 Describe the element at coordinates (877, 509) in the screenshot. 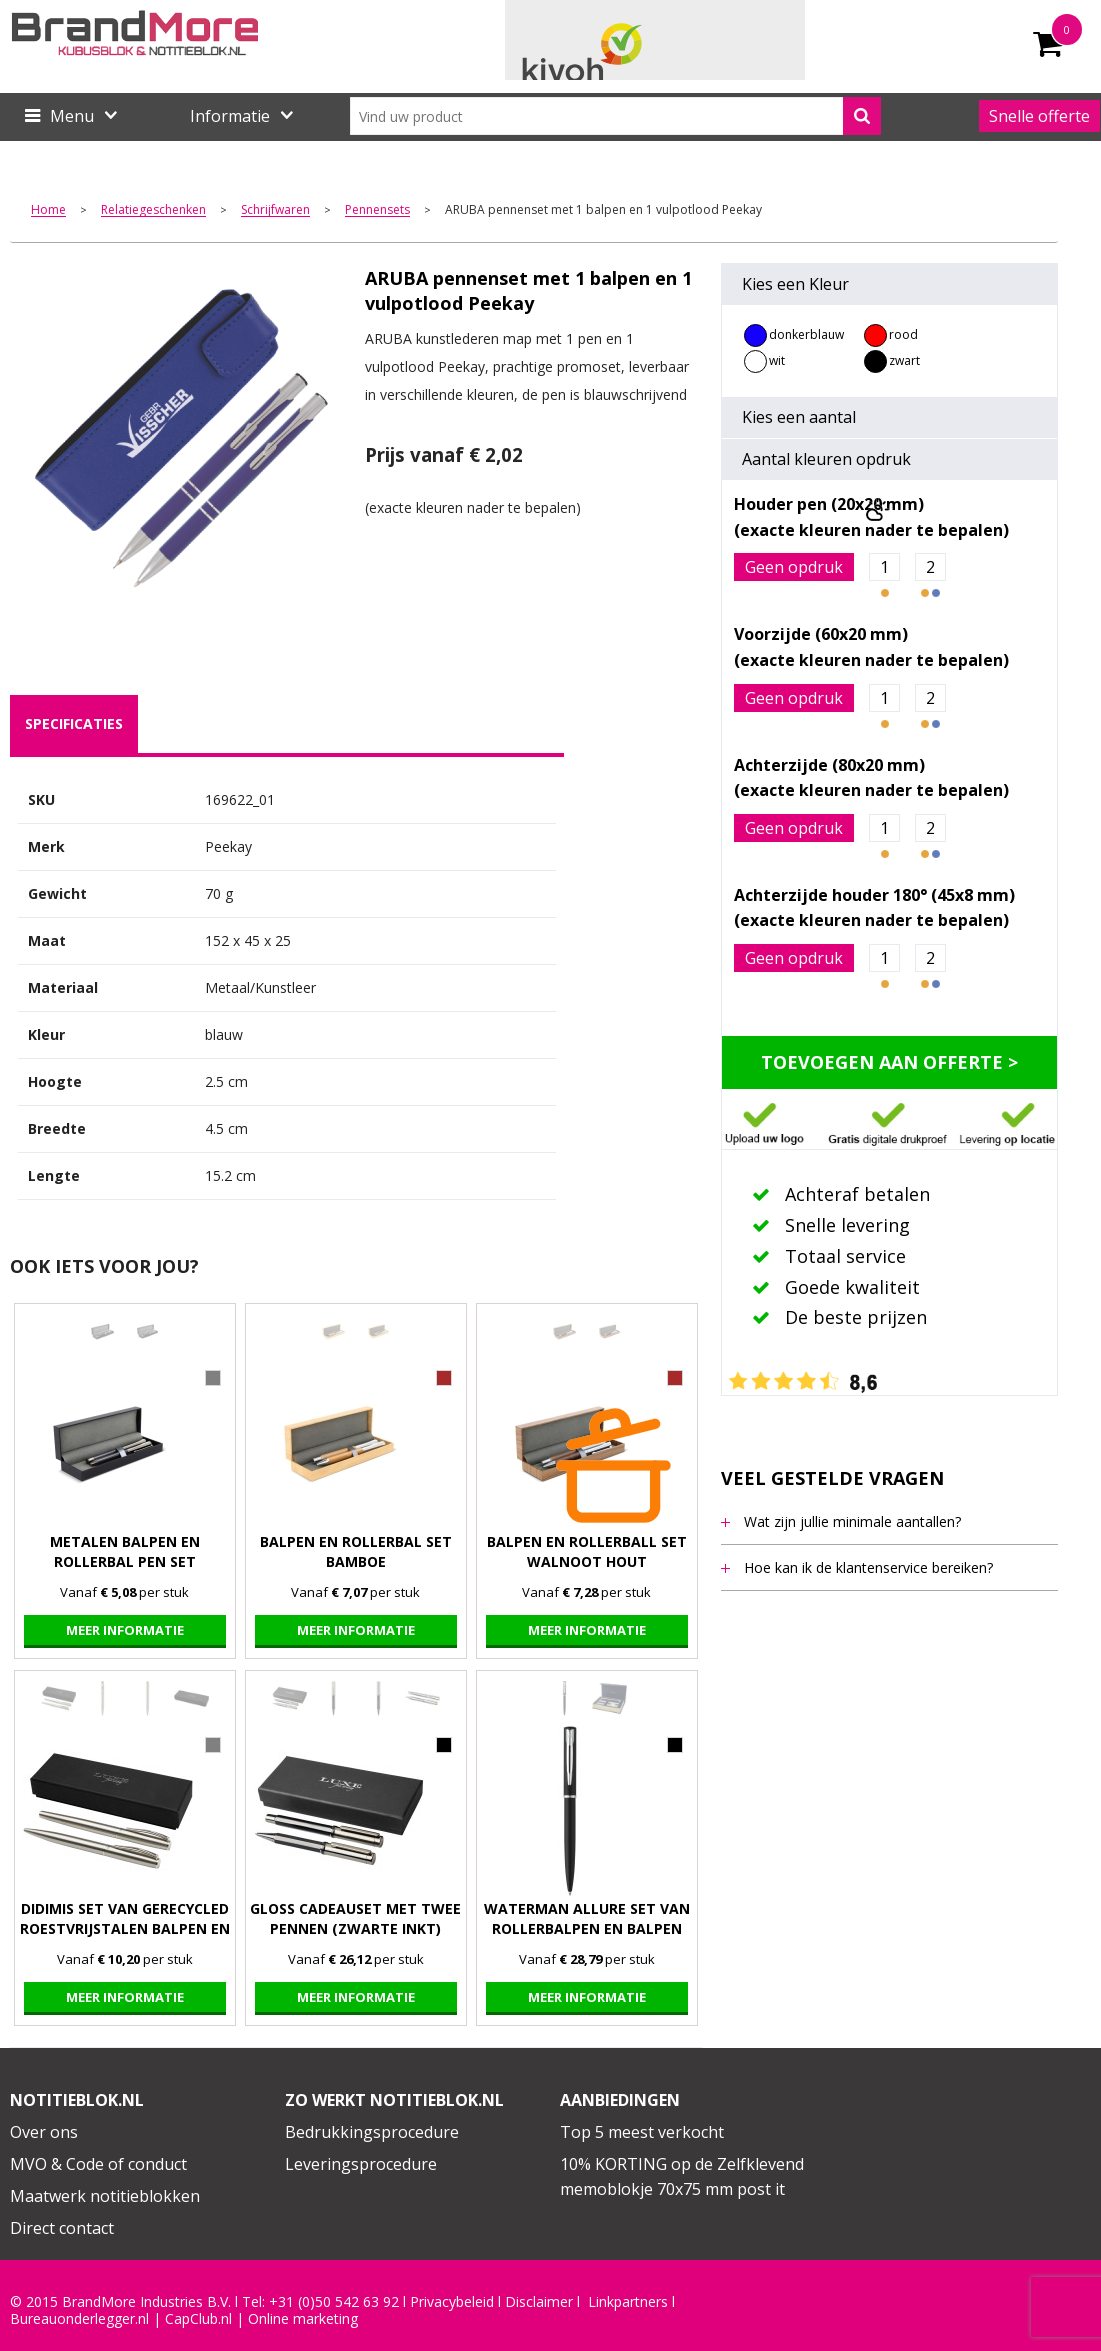

I see `view current weather conditions` at that location.